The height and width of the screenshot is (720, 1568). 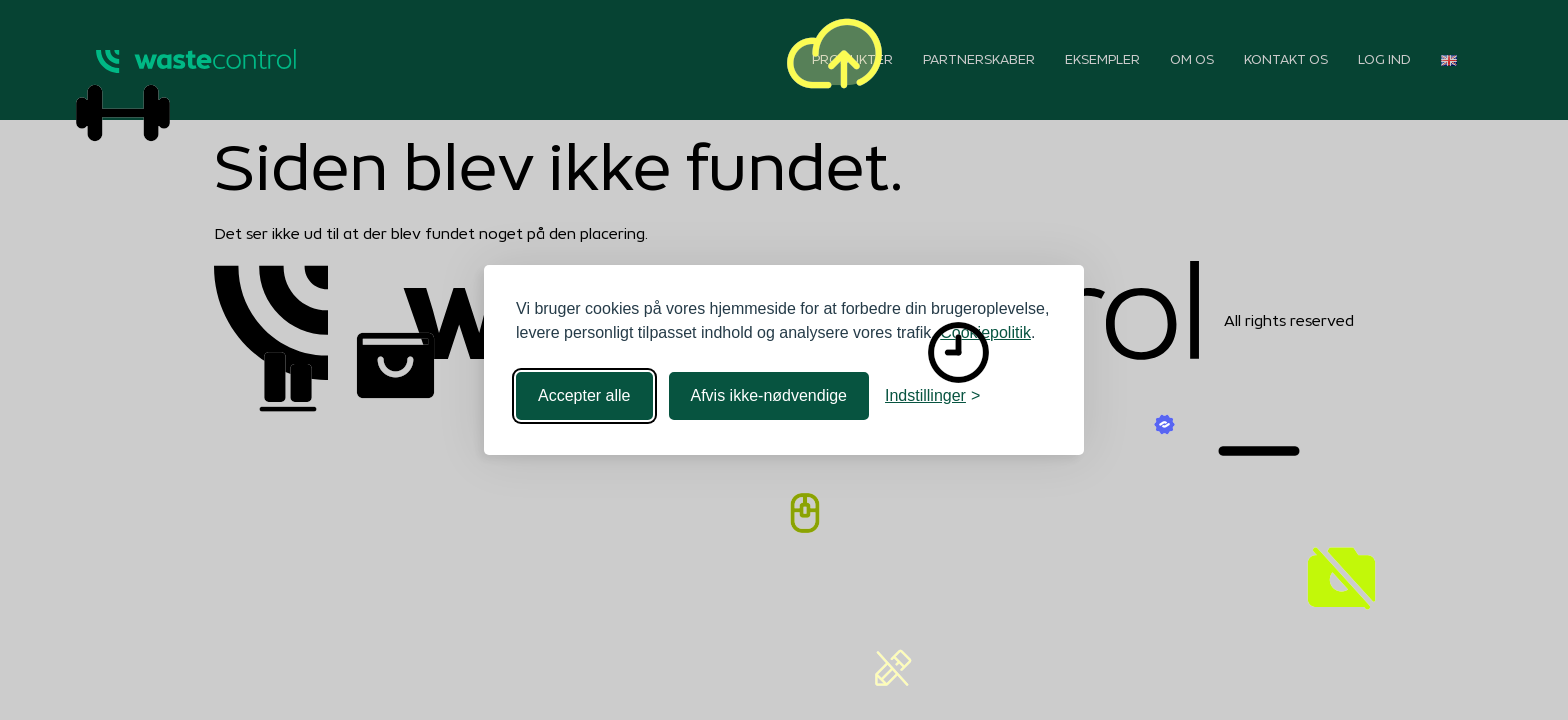 I want to click on access workout or fitness features, so click(x=123, y=113).